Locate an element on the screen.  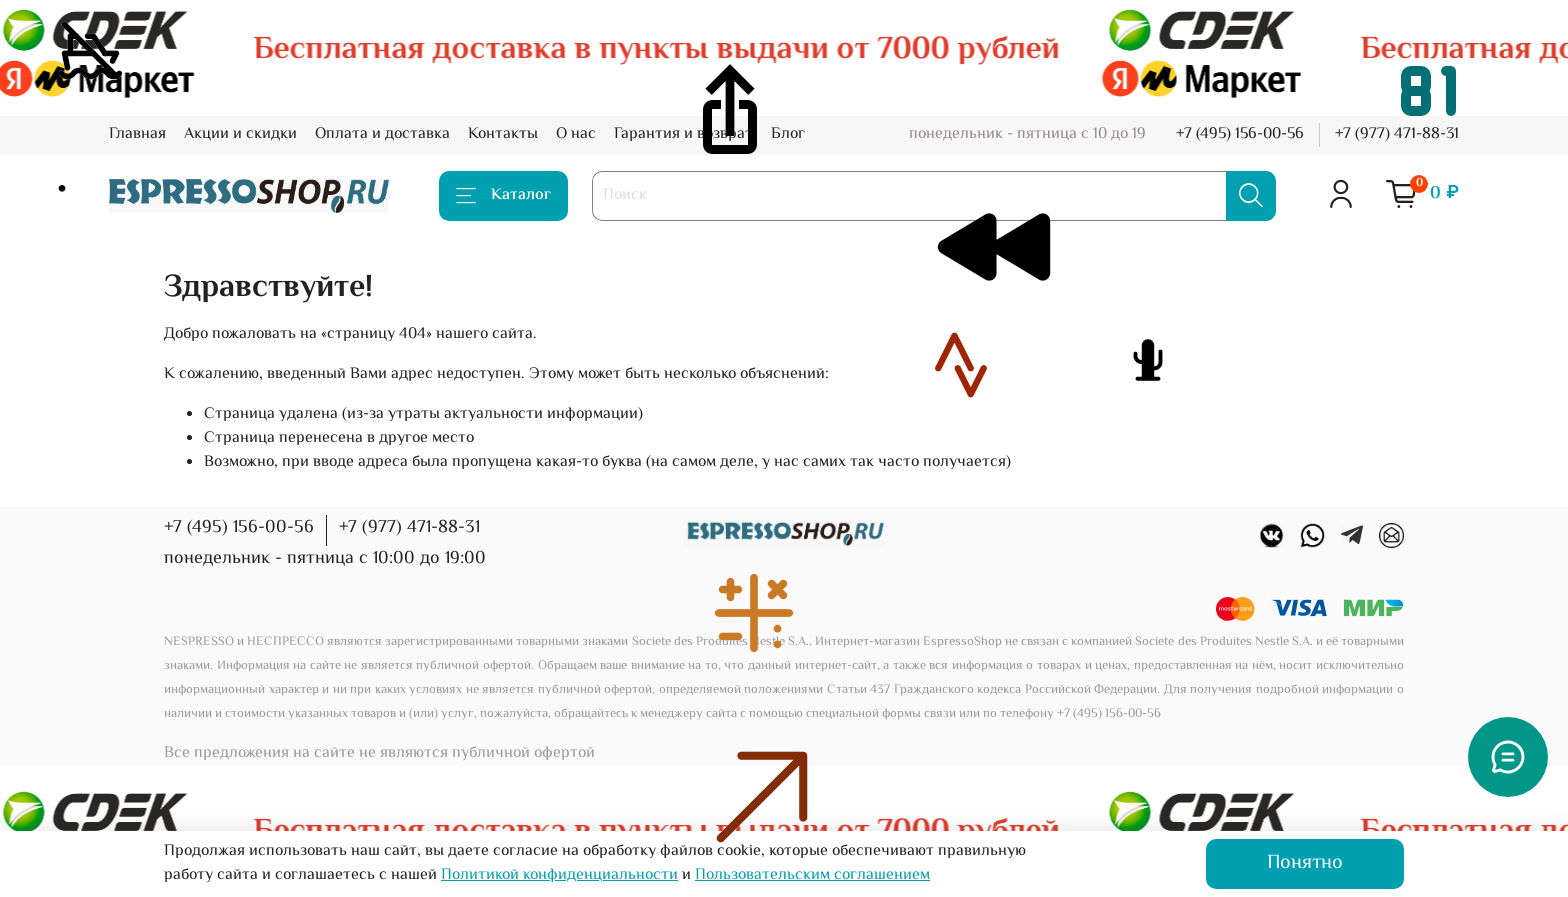
open link in new tab or window is located at coordinates (762, 797).